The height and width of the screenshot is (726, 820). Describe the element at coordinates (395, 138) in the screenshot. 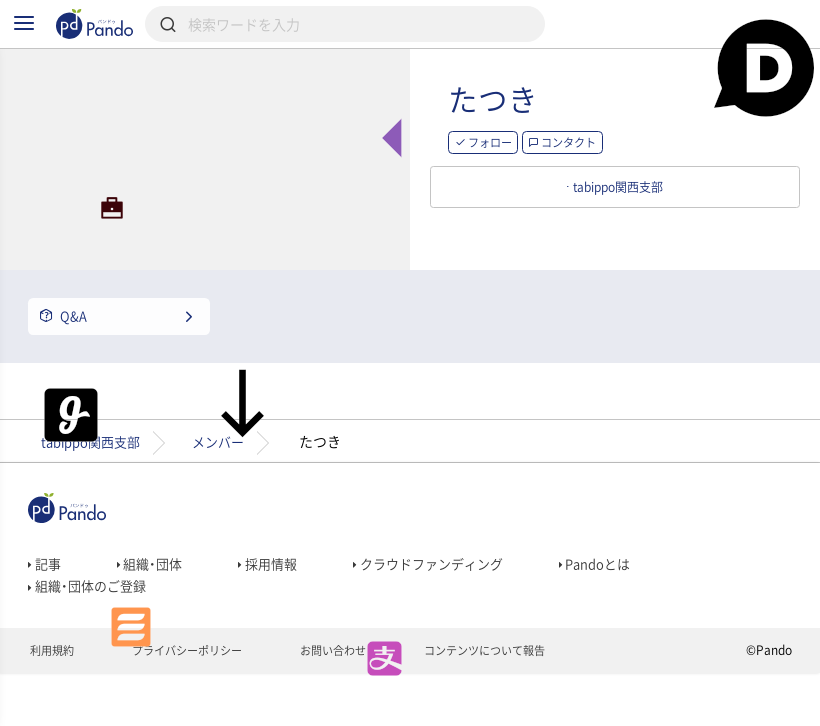

I see `go back to the previous screen` at that location.